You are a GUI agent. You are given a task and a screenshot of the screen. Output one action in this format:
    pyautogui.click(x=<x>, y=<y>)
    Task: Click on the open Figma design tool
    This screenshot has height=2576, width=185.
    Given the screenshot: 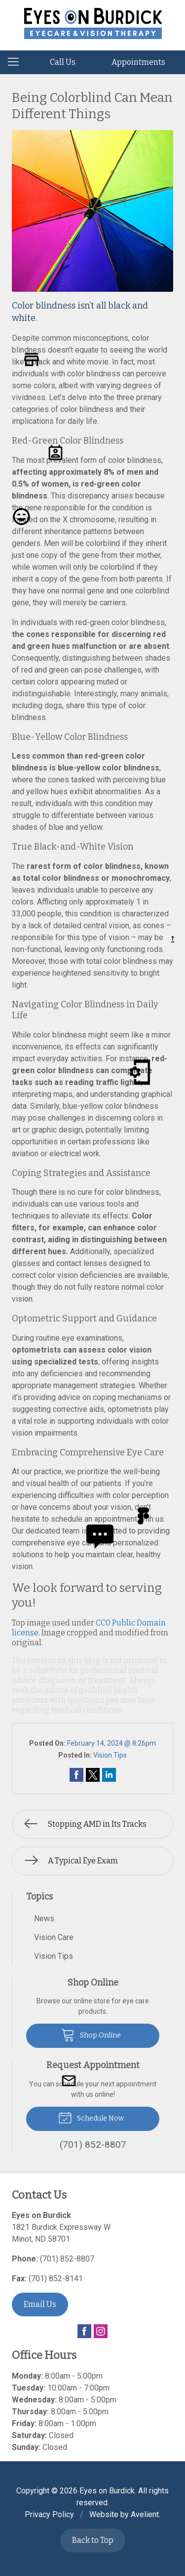 What is the action you would take?
    pyautogui.click(x=143, y=1516)
    